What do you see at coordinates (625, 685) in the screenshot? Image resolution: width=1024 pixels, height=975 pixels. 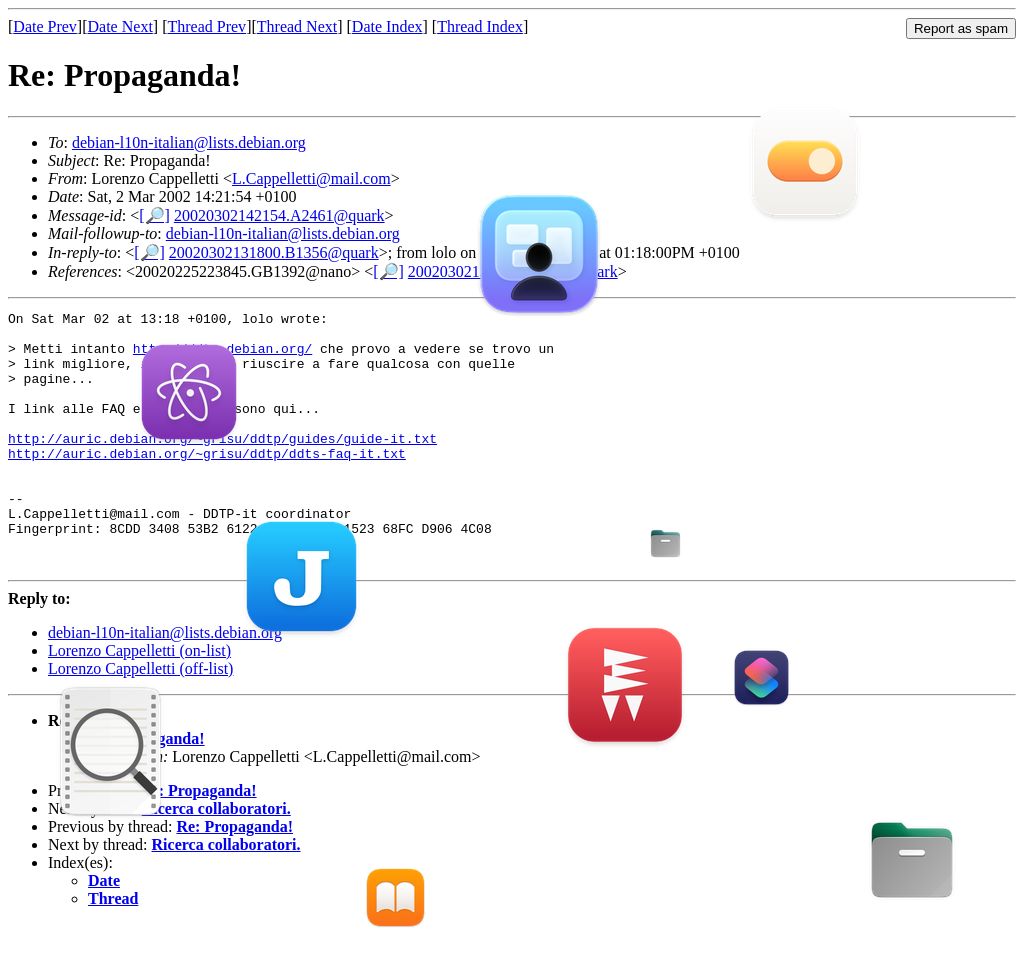 I see `open persepolis download manager` at bounding box center [625, 685].